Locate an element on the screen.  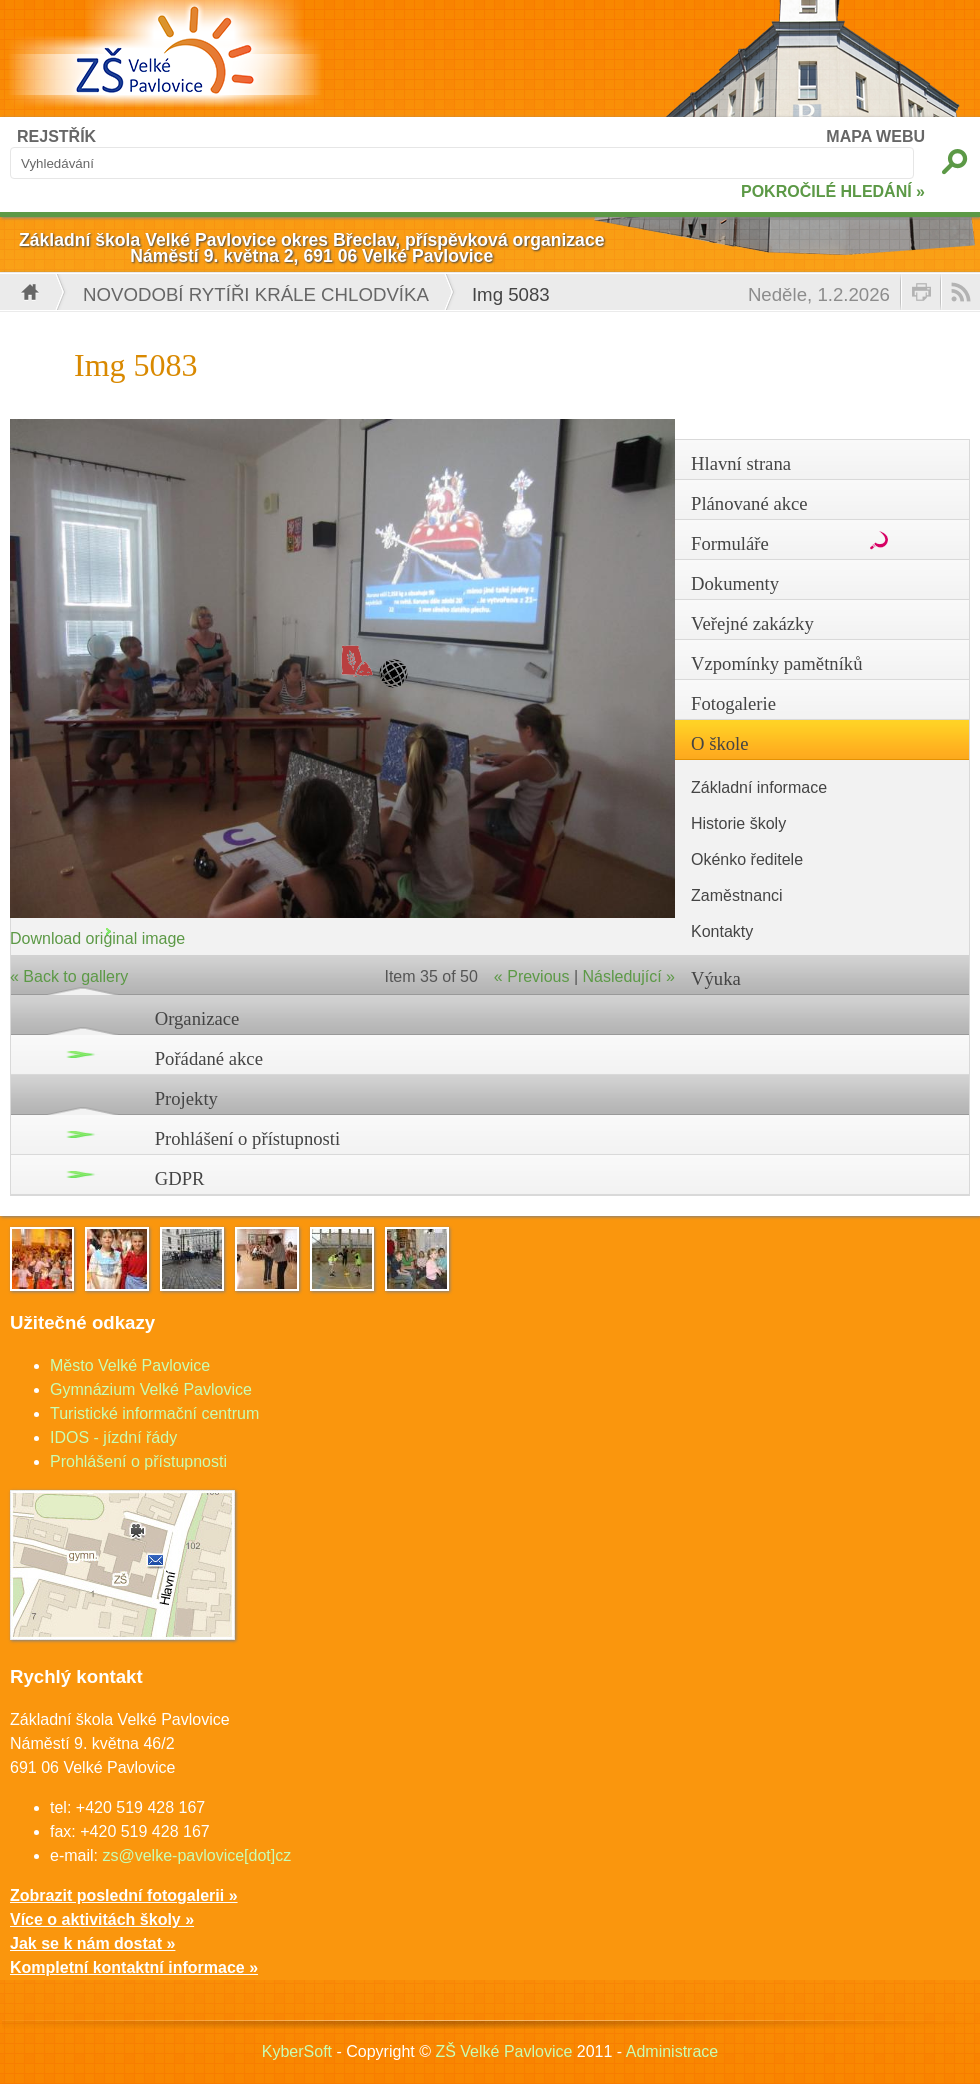
indicates grain or wheat ingredient is located at coordinates (357, 661).